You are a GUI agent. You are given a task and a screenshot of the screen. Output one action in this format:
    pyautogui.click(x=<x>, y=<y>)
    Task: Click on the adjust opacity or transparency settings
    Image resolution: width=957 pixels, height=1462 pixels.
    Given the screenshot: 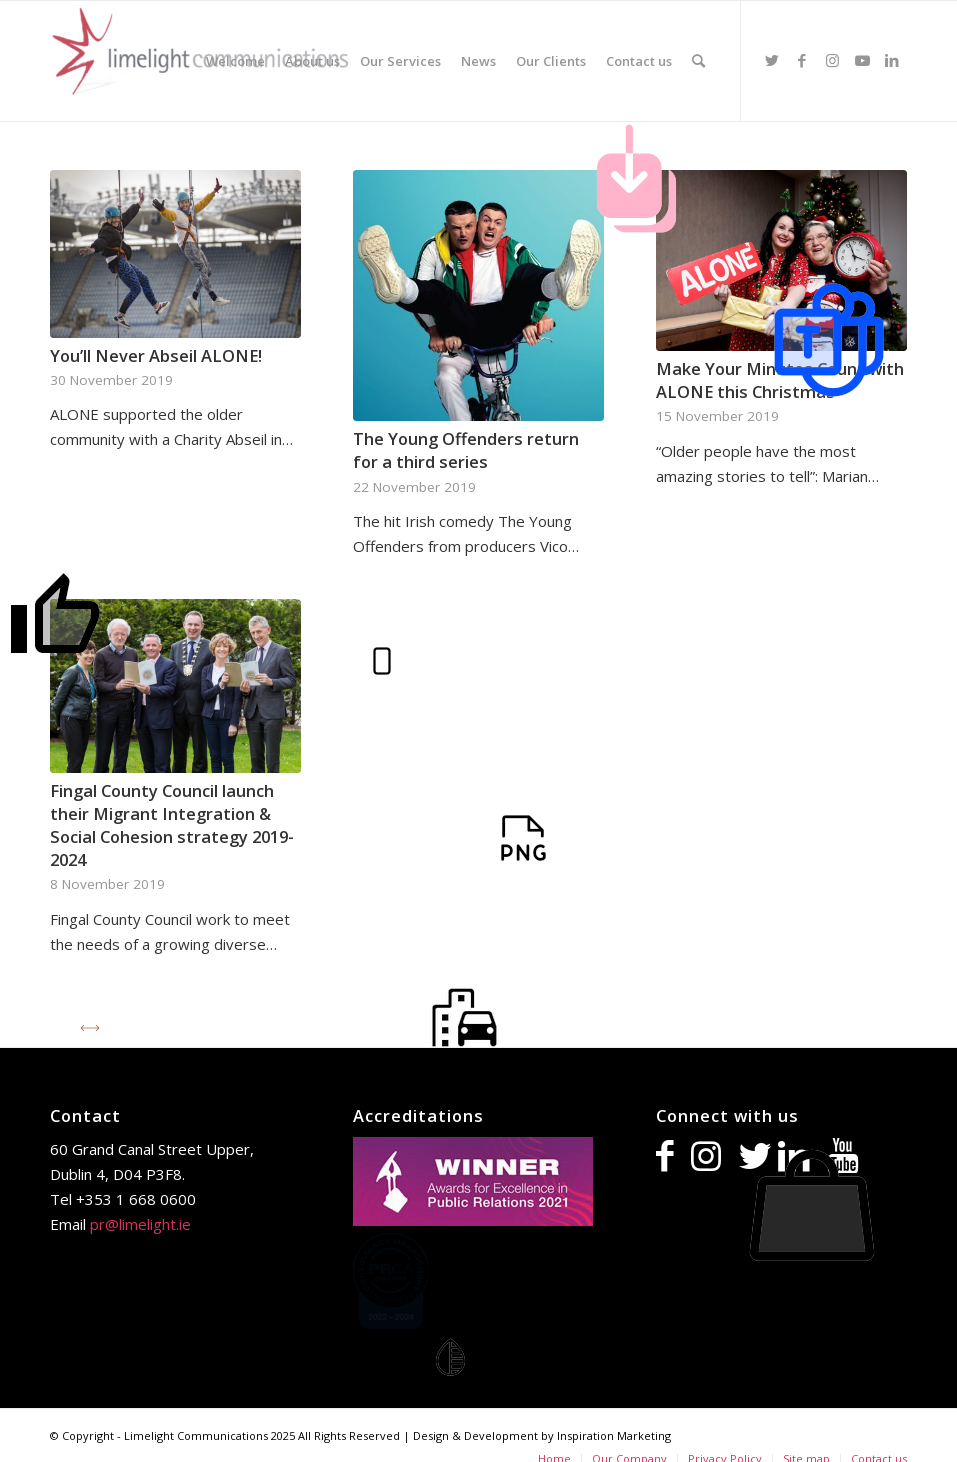 What is the action you would take?
    pyautogui.click(x=450, y=1358)
    